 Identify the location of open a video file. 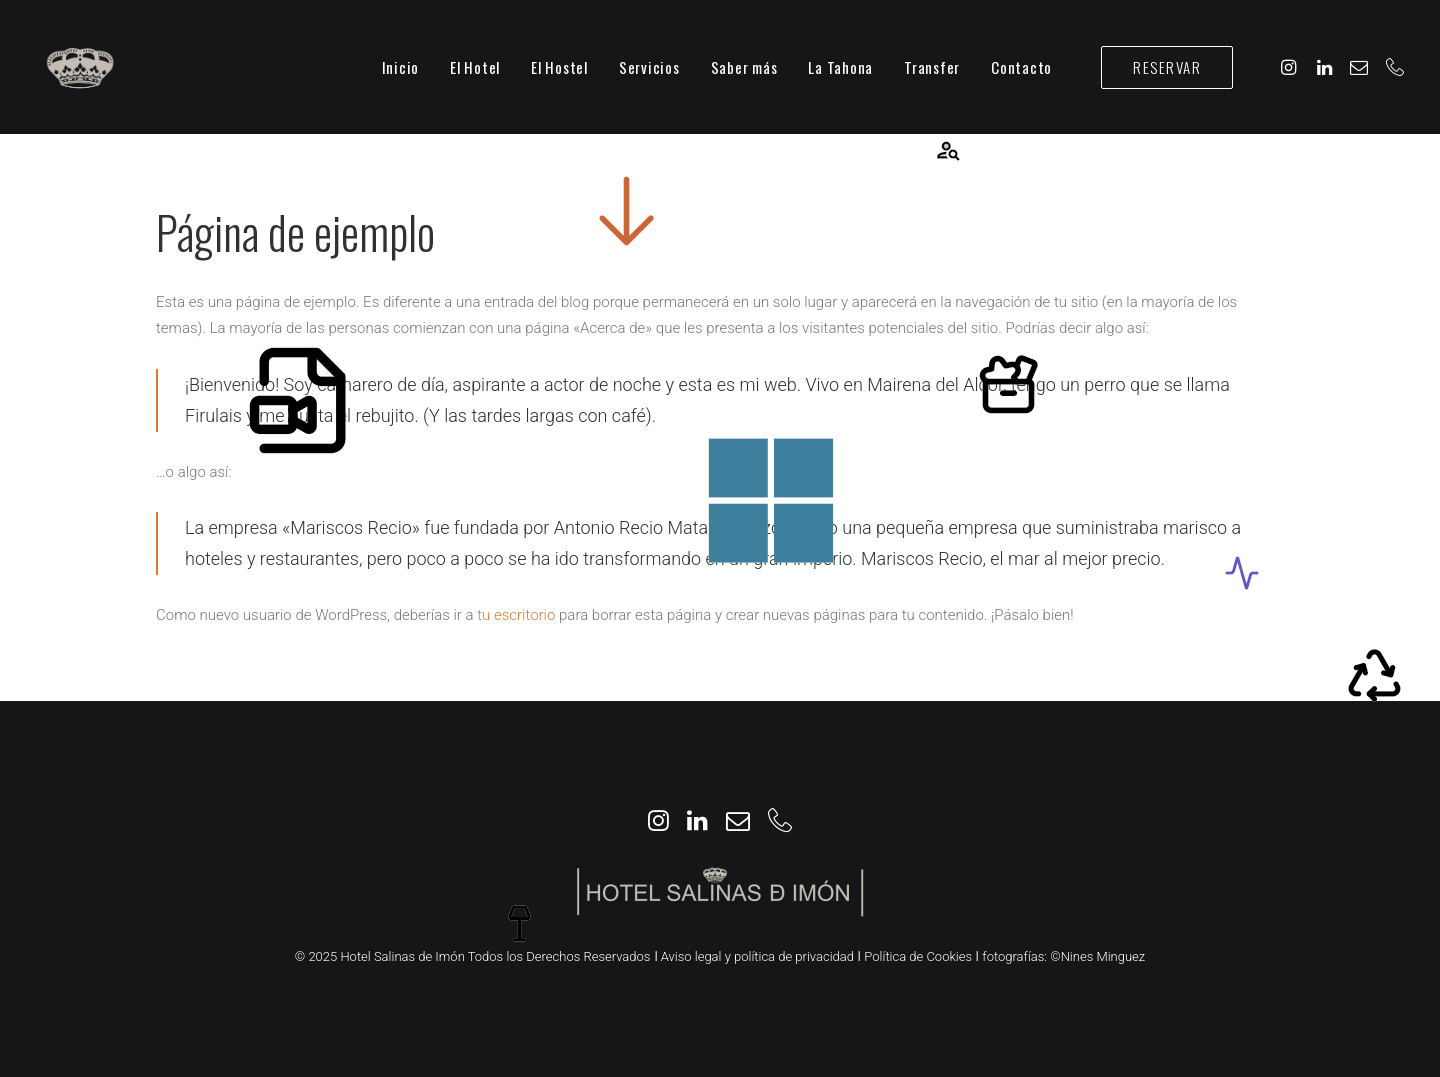
(302, 400).